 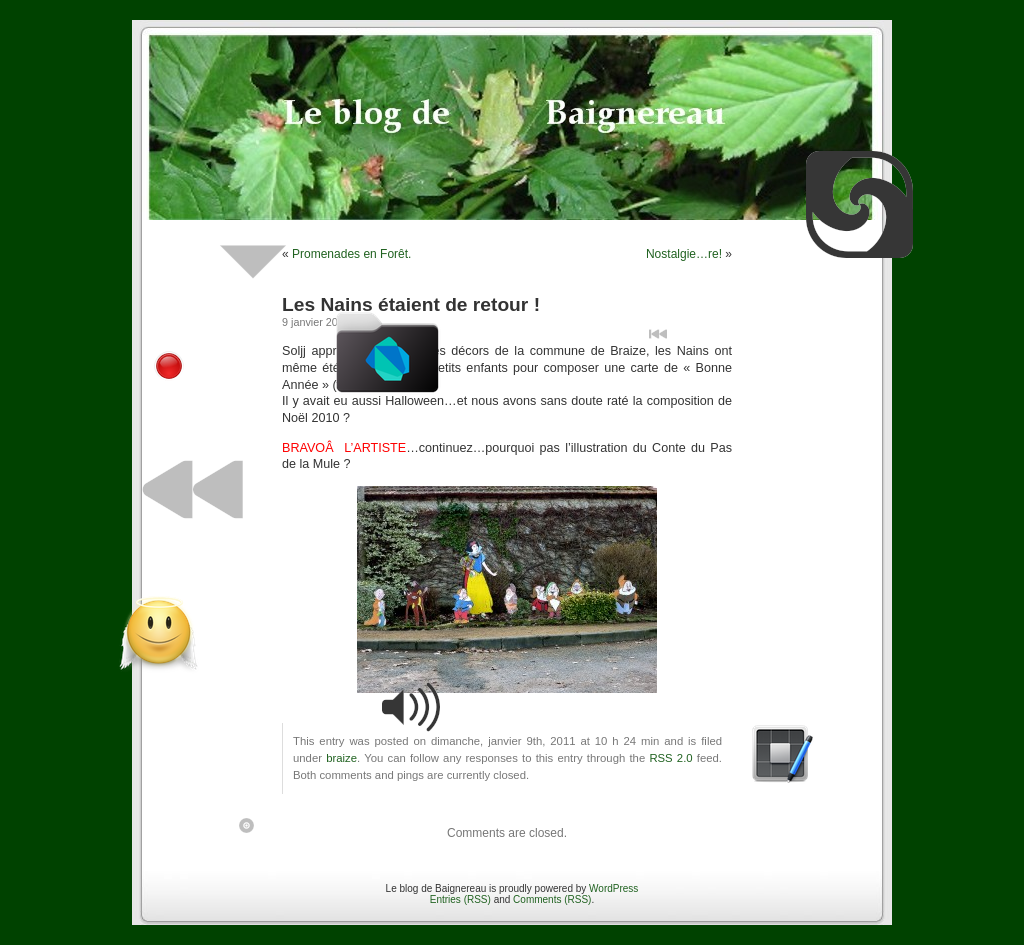 What do you see at coordinates (387, 355) in the screenshot?
I see `open dart project folder` at bounding box center [387, 355].